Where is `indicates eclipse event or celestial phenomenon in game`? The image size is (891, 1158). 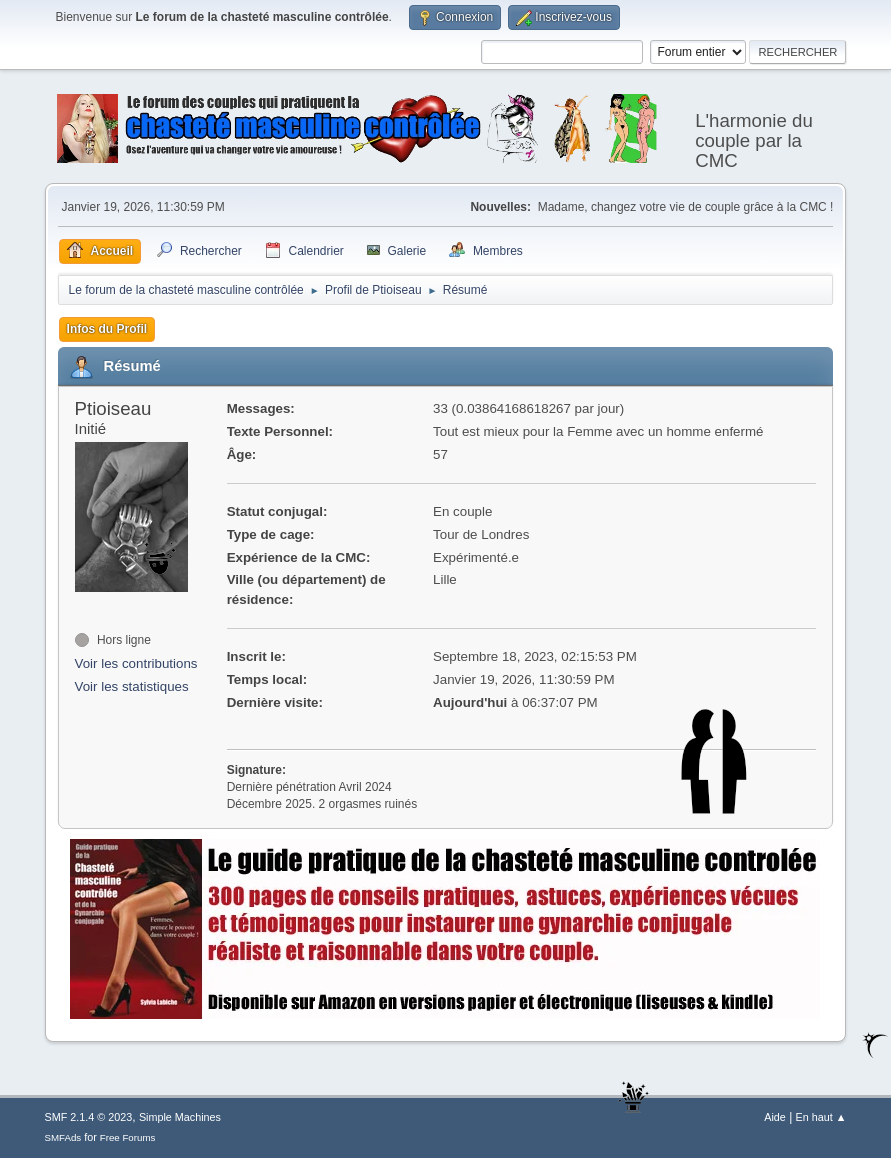
indicates eclipse event or celestial phenomenon in game is located at coordinates (875, 1045).